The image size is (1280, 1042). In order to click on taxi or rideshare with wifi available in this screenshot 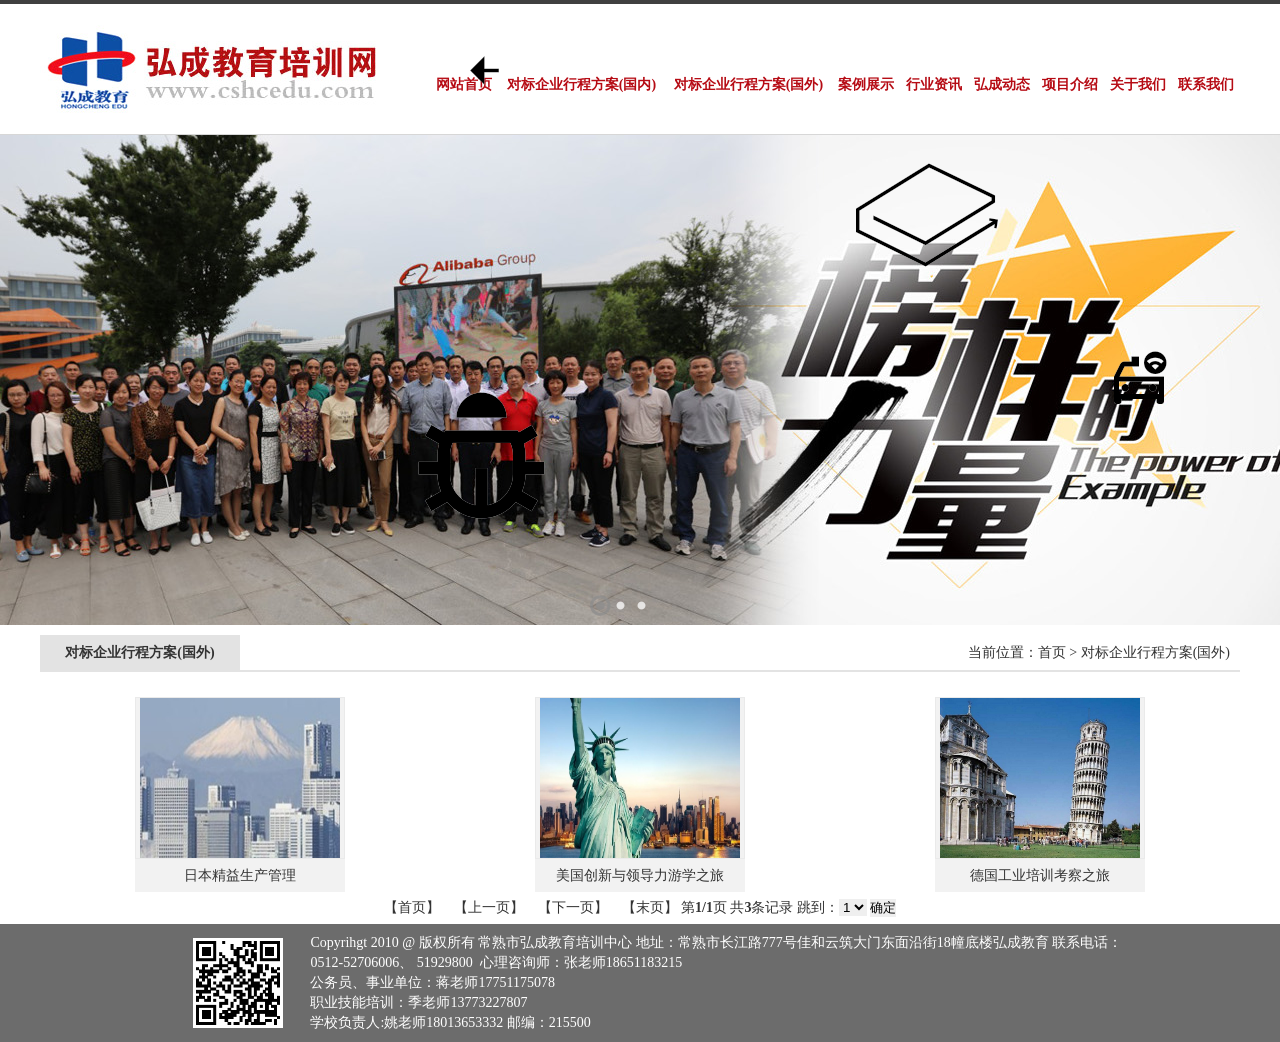, I will do `click(1139, 379)`.